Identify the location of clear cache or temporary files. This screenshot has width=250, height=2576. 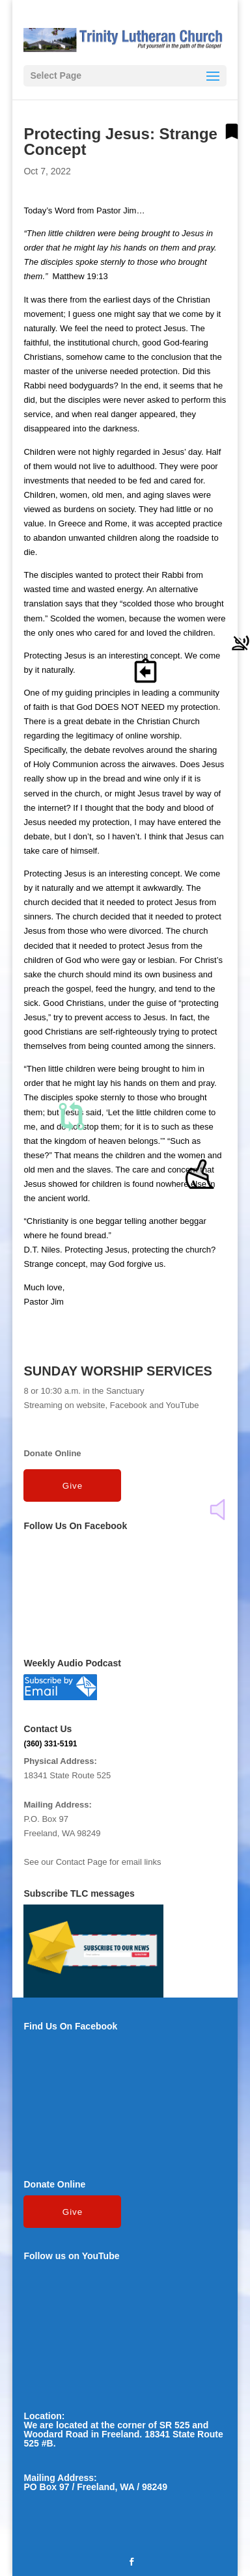
(199, 1175).